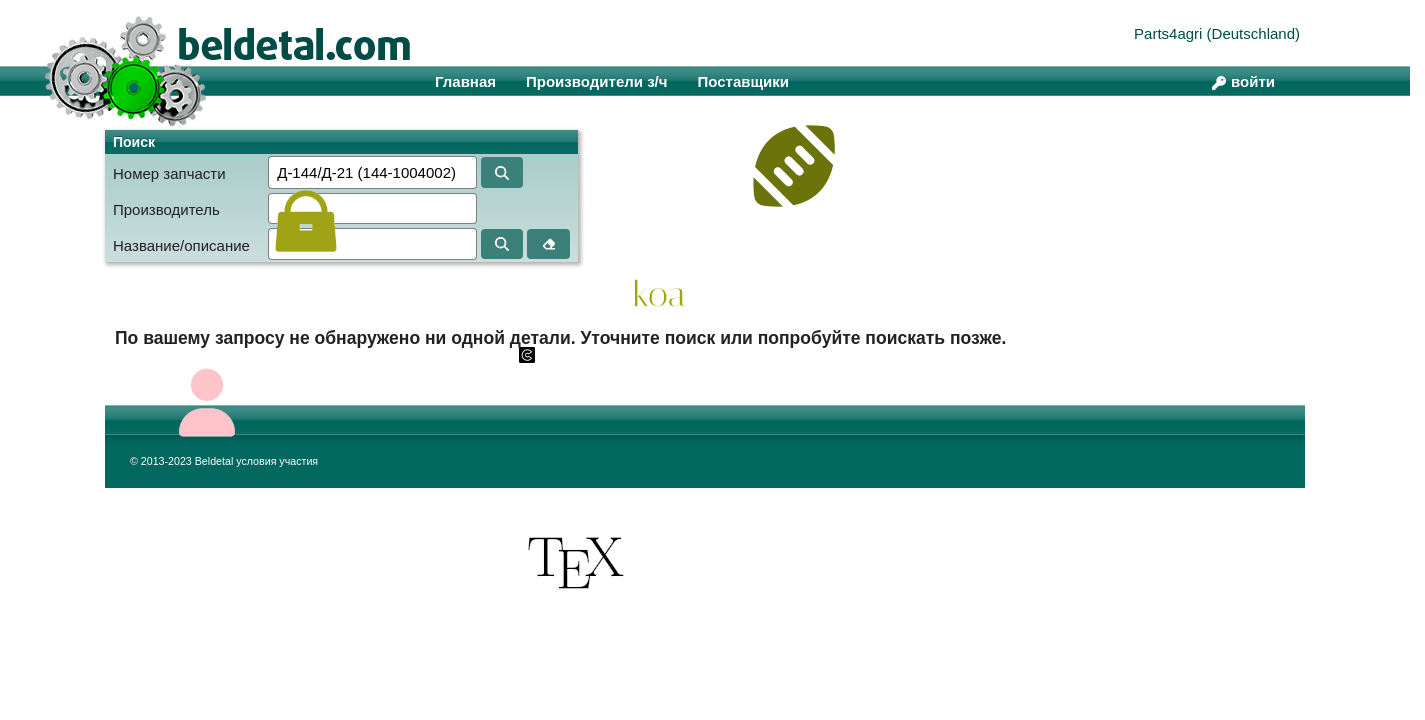  What do you see at coordinates (207, 402) in the screenshot?
I see `view your profile` at bounding box center [207, 402].